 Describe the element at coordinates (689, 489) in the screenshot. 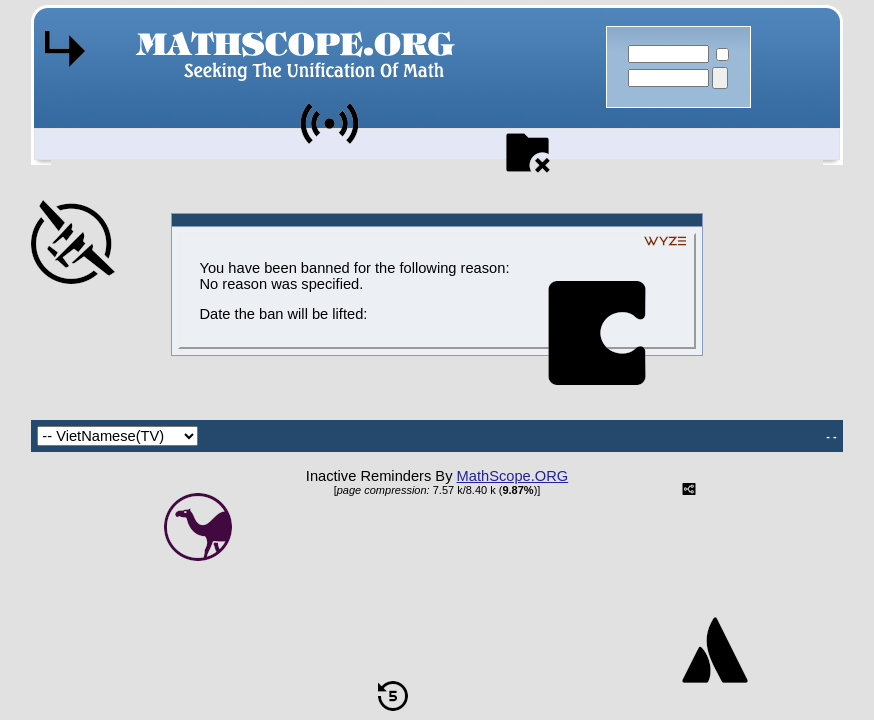

I see `view on StackShare` at that location.